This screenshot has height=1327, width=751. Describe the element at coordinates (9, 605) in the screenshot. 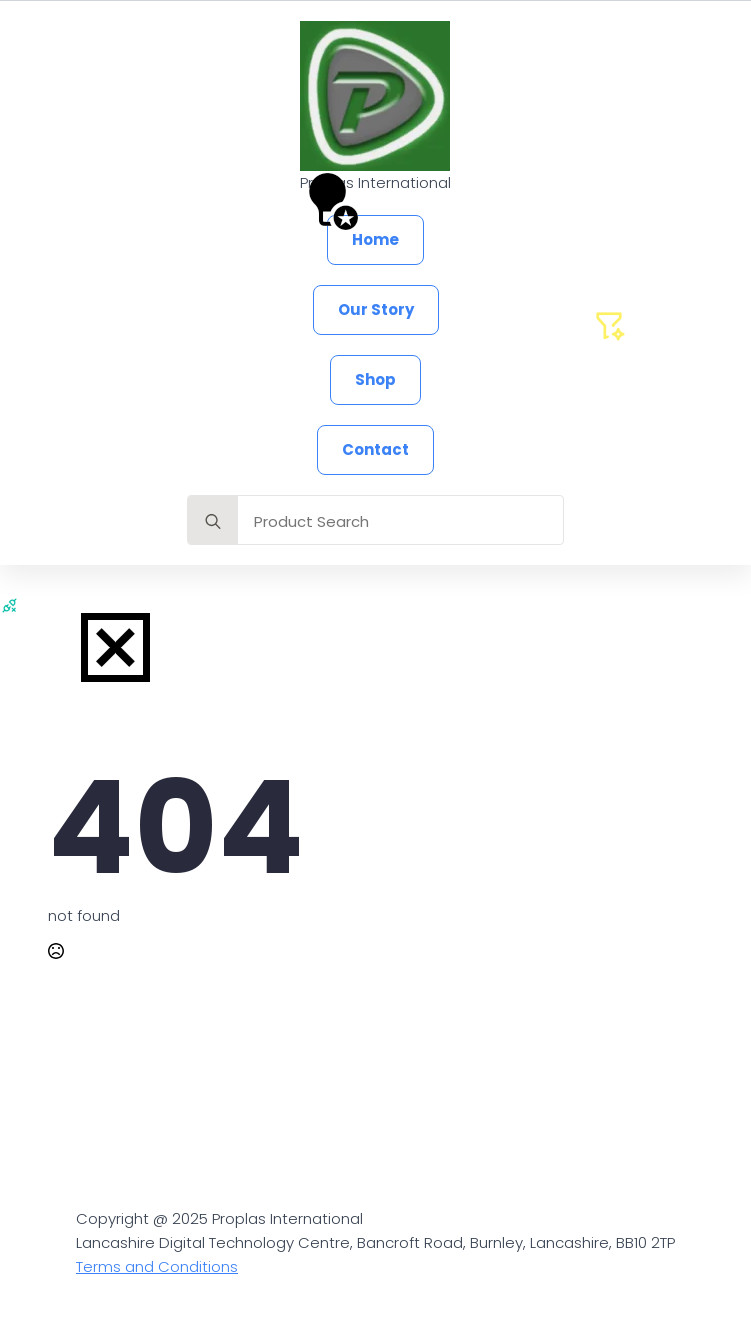

I see `disconnect from power source` at that location.